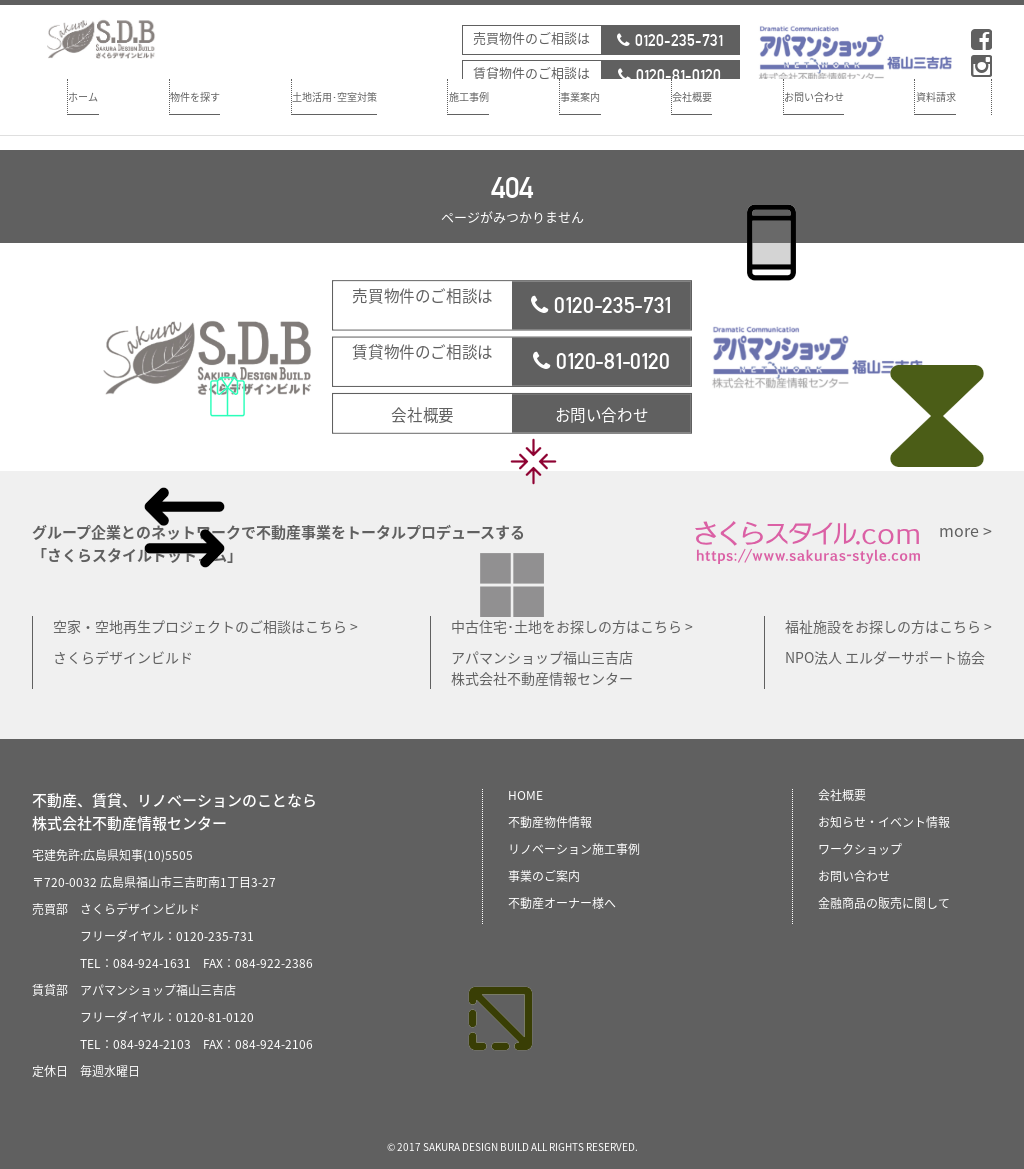 The width and height of the screenshot is (1024, 1169). Describe the element at coordinates (771, 242) in the screenshot. I see `switch to mobile view` at that location.